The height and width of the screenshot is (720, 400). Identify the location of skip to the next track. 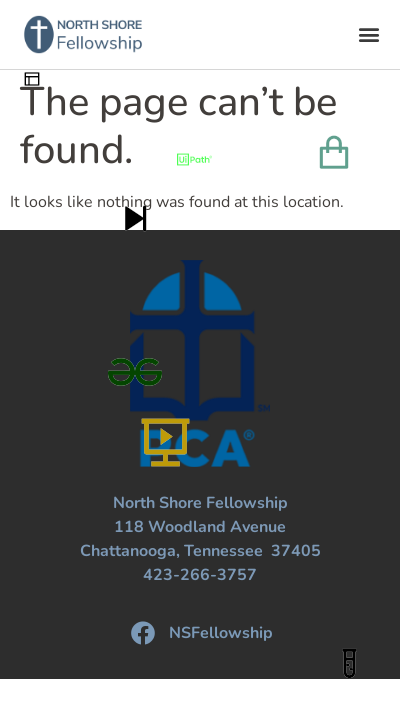
(136, 218).